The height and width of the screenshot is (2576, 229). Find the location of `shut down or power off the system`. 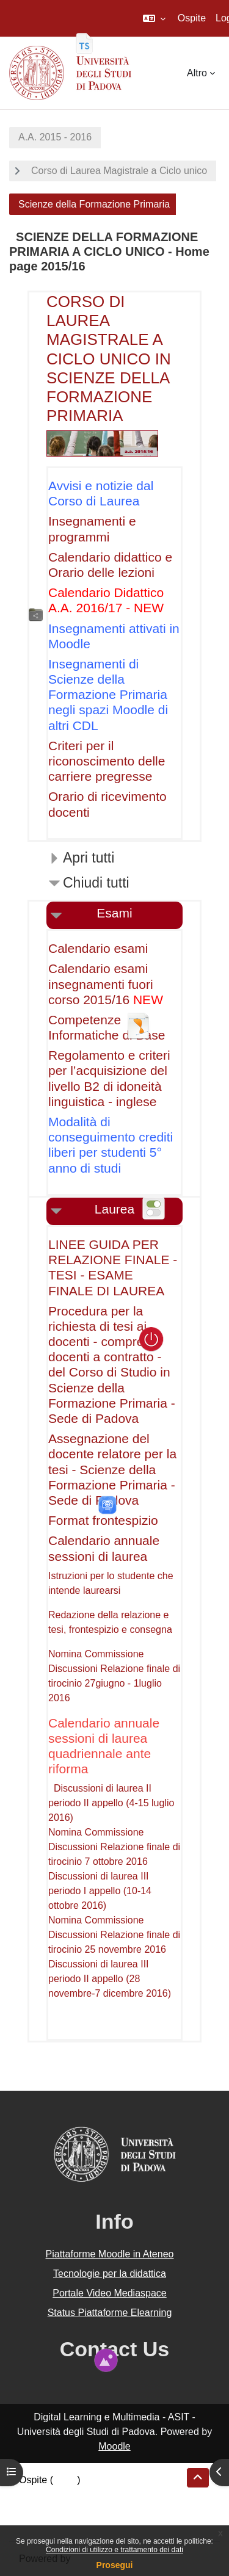

shut down or power off the system is located at coordinates (151, 1339).